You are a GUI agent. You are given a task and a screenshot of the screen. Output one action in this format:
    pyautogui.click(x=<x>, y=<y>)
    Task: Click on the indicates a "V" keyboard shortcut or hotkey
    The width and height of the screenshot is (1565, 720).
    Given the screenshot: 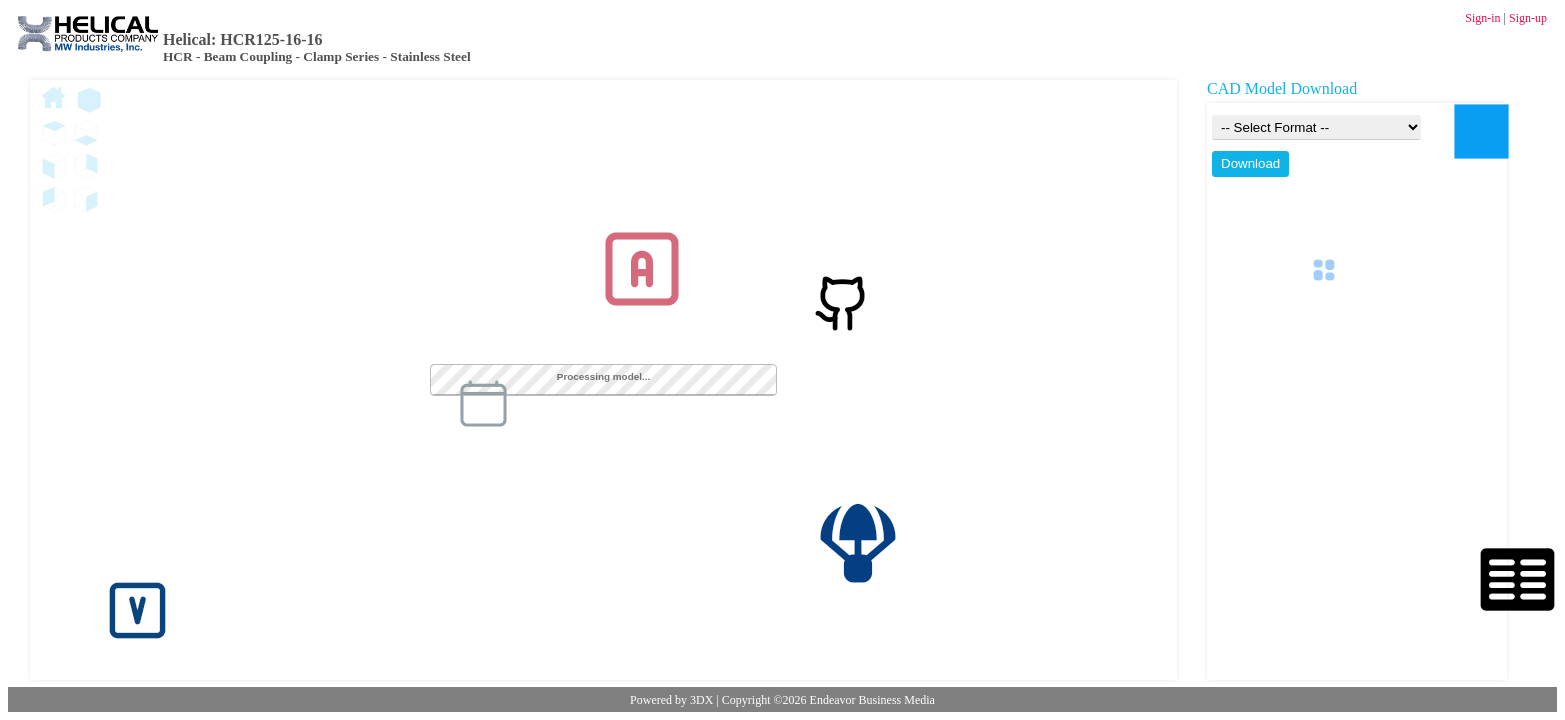 What is the action you would take?
    pyautogui.click(x=137, y=610)
    